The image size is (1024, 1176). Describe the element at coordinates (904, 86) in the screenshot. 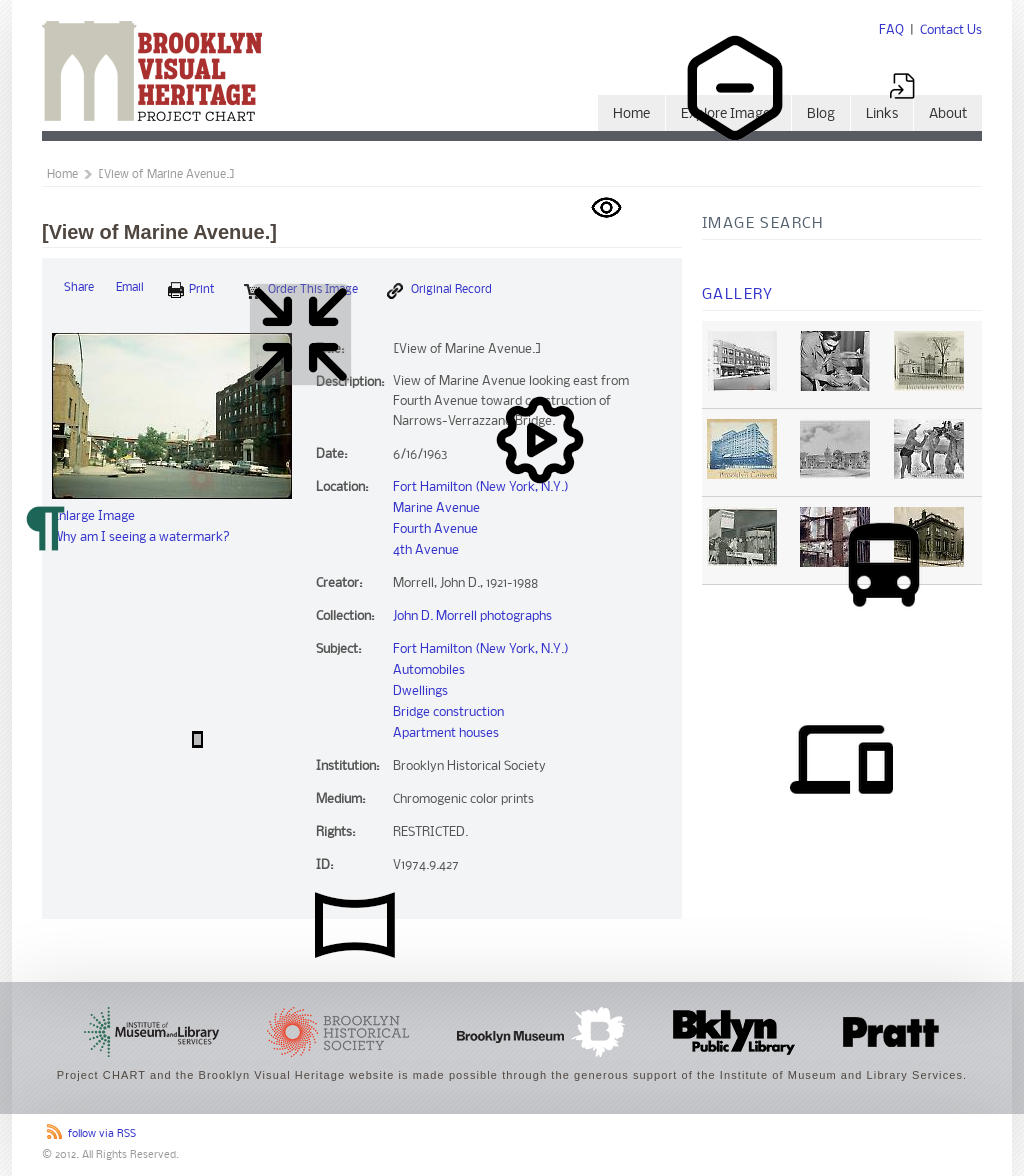

I see `open a linked or referenced file` at that location.